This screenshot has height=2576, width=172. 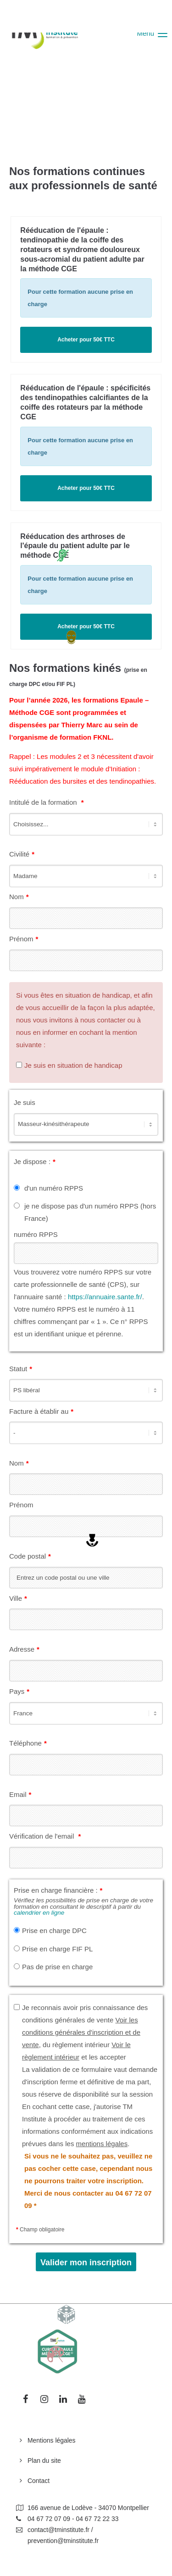 What do you see at coordinates (92, 1540) in the screenshot?
I see `view jewelry or accessories collection` at bounding box center [92, 1540].